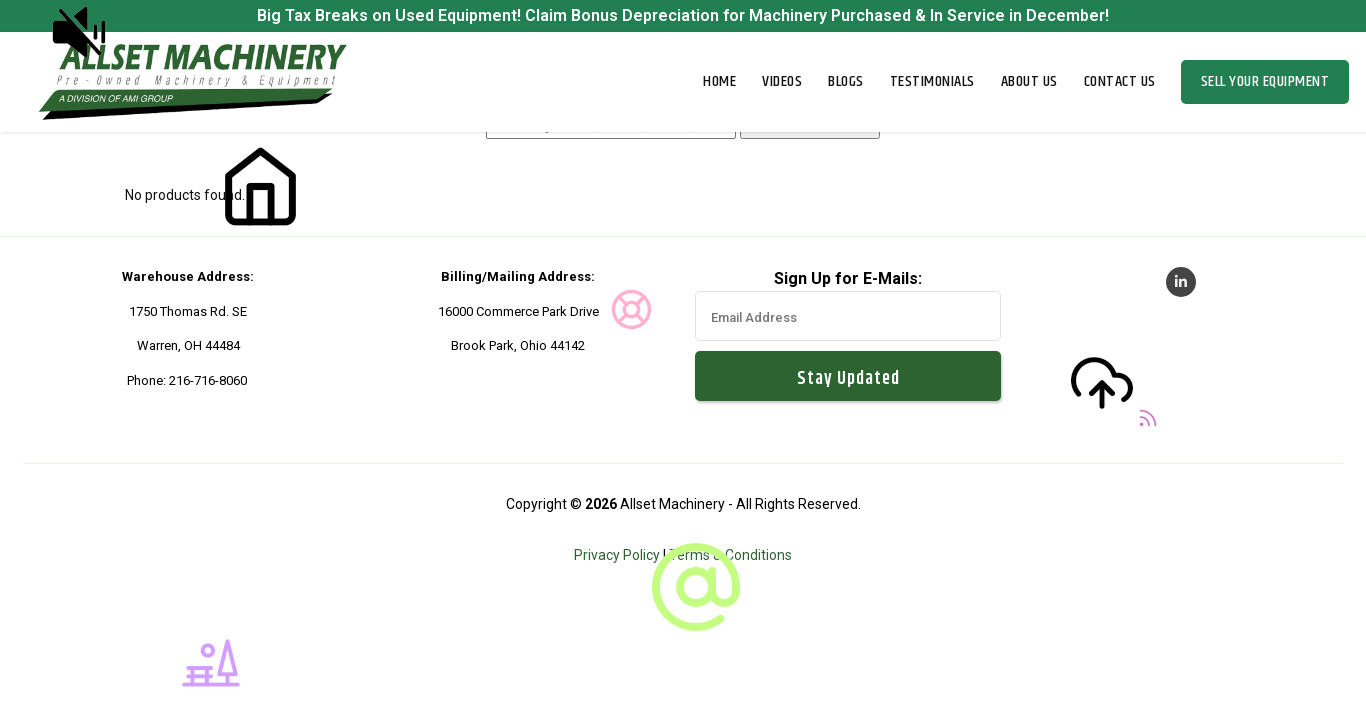 The height and width of the screenshot is (720, 1366). What do you see at coordinates (78, 32) in the screenshot?
I see `mute audio or sound` at bounding box center [78, 32].